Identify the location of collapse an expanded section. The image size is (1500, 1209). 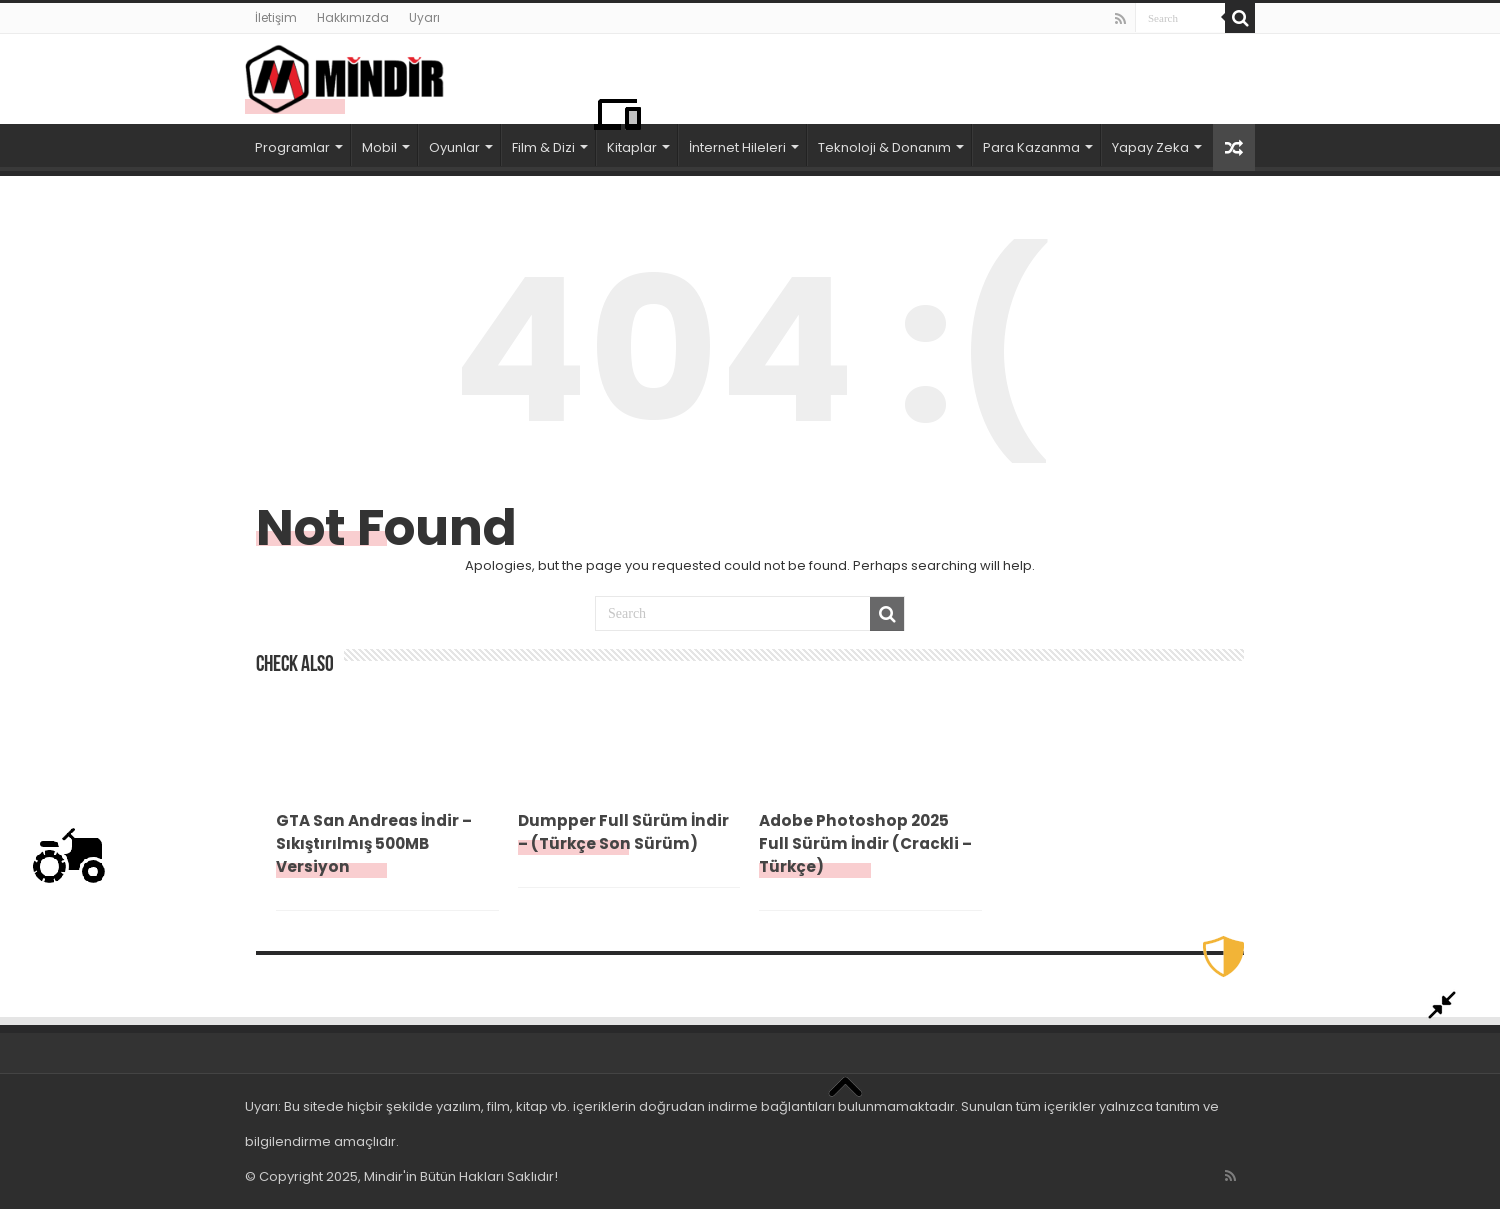
(845, 1087).